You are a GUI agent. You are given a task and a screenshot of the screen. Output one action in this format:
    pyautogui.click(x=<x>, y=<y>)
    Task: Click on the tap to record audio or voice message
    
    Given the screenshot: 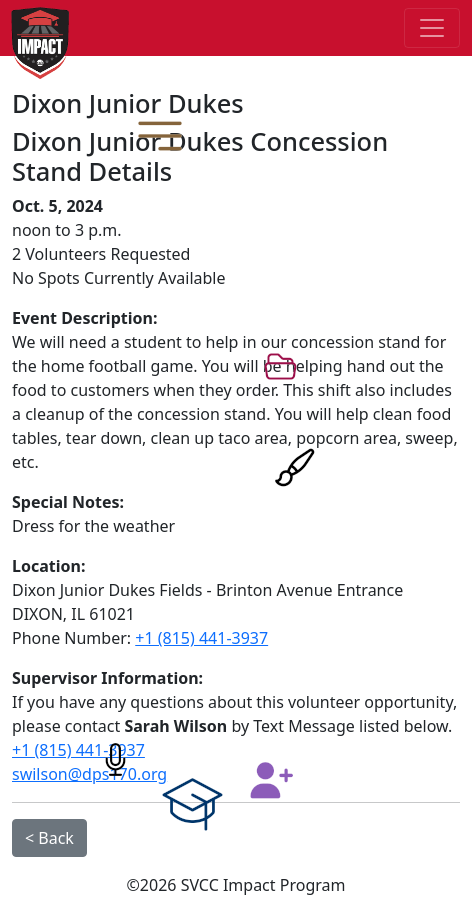 What is the action you would take?
    pyautogui.click(x=115, y=759)
    